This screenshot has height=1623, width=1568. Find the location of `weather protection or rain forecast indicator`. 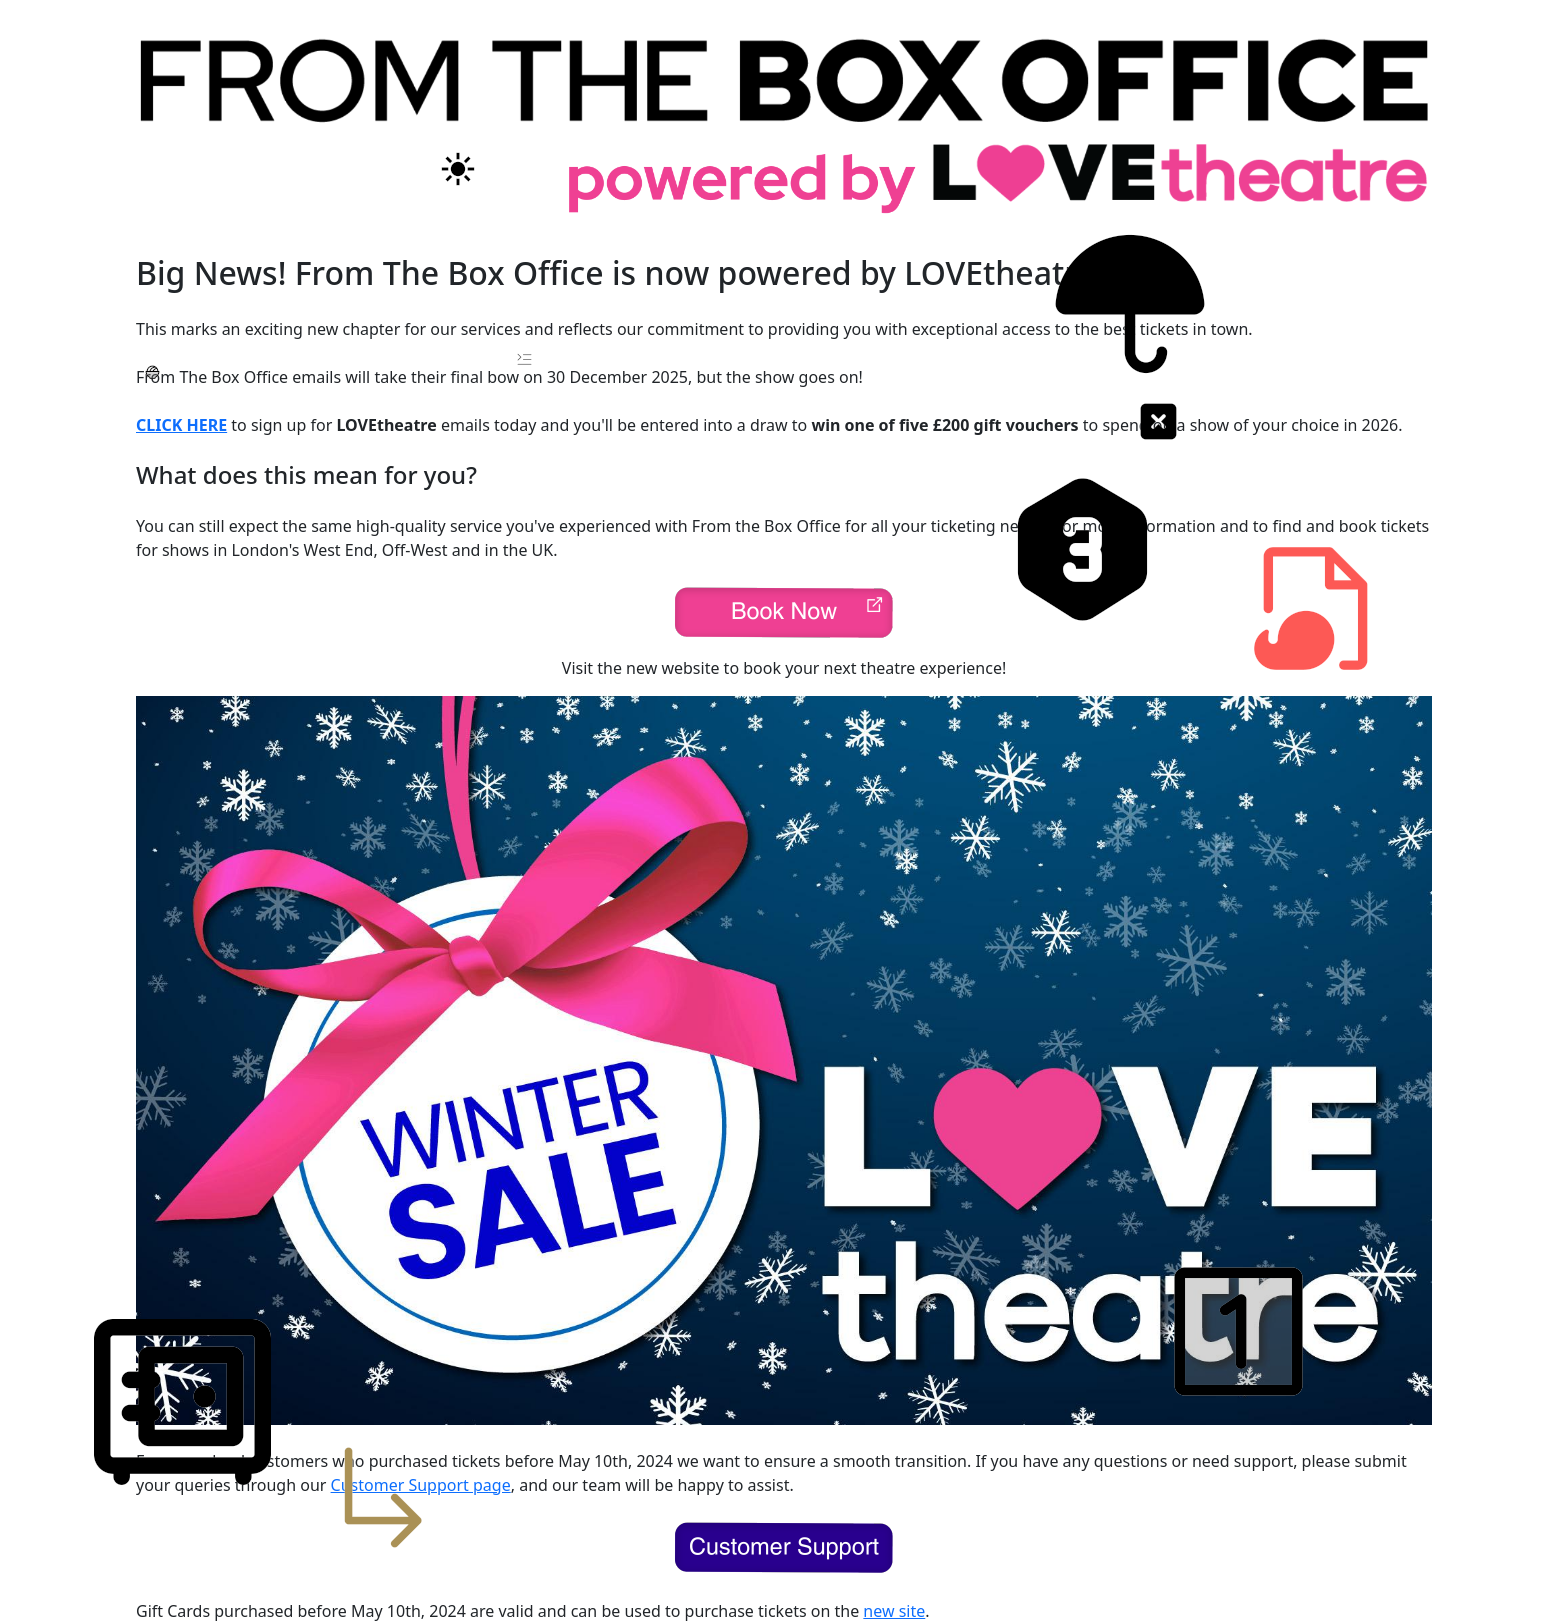

weather protection or rain forecast indicator is located at coordinates (1130, 304).